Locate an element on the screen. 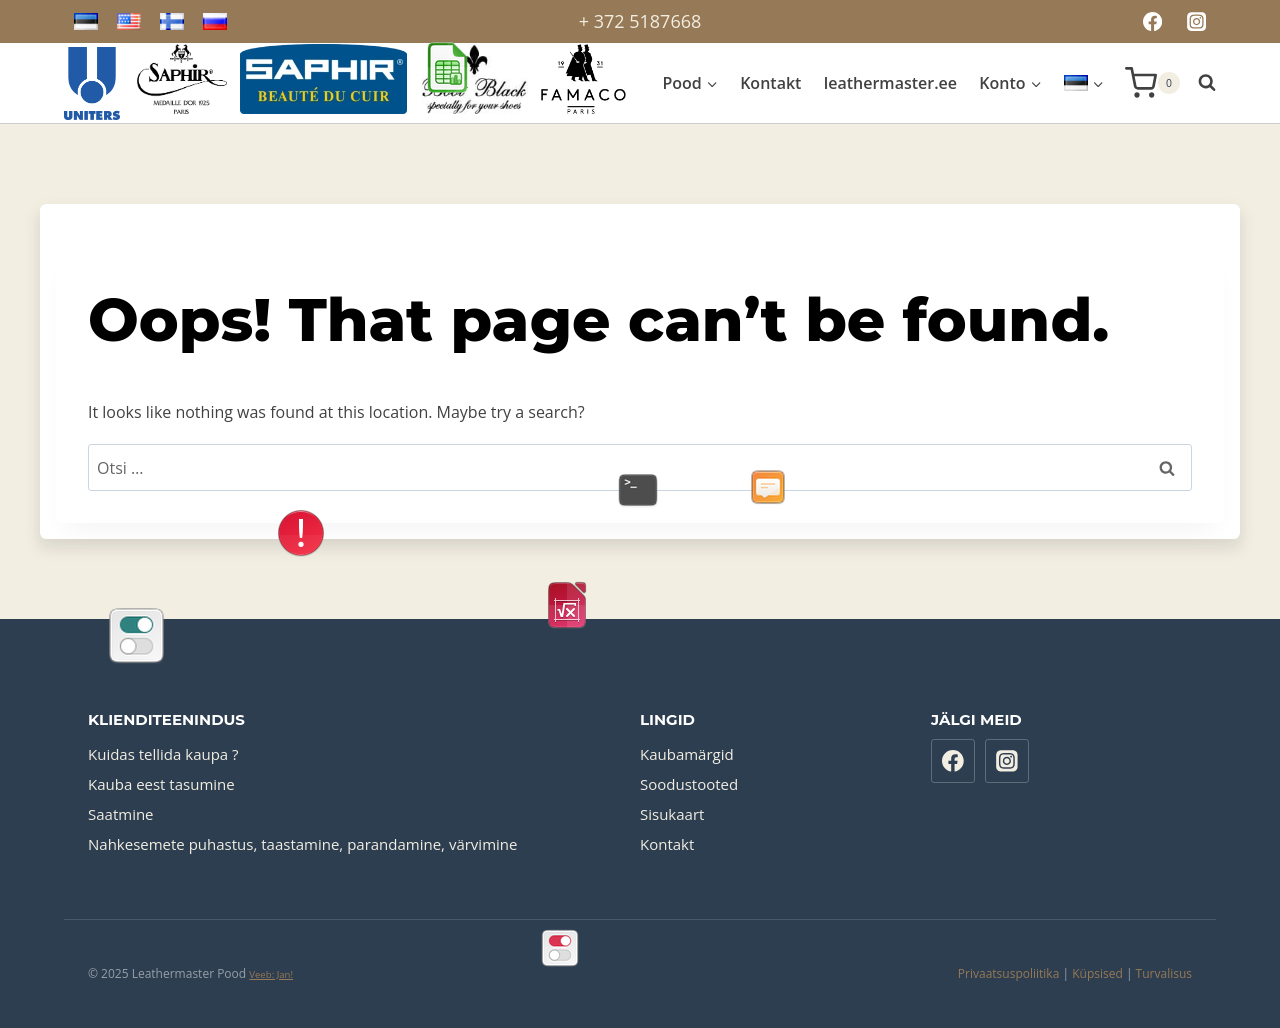 The image size is (1280, 1028). open the terminal or command line is located at coordinates (638, 490).